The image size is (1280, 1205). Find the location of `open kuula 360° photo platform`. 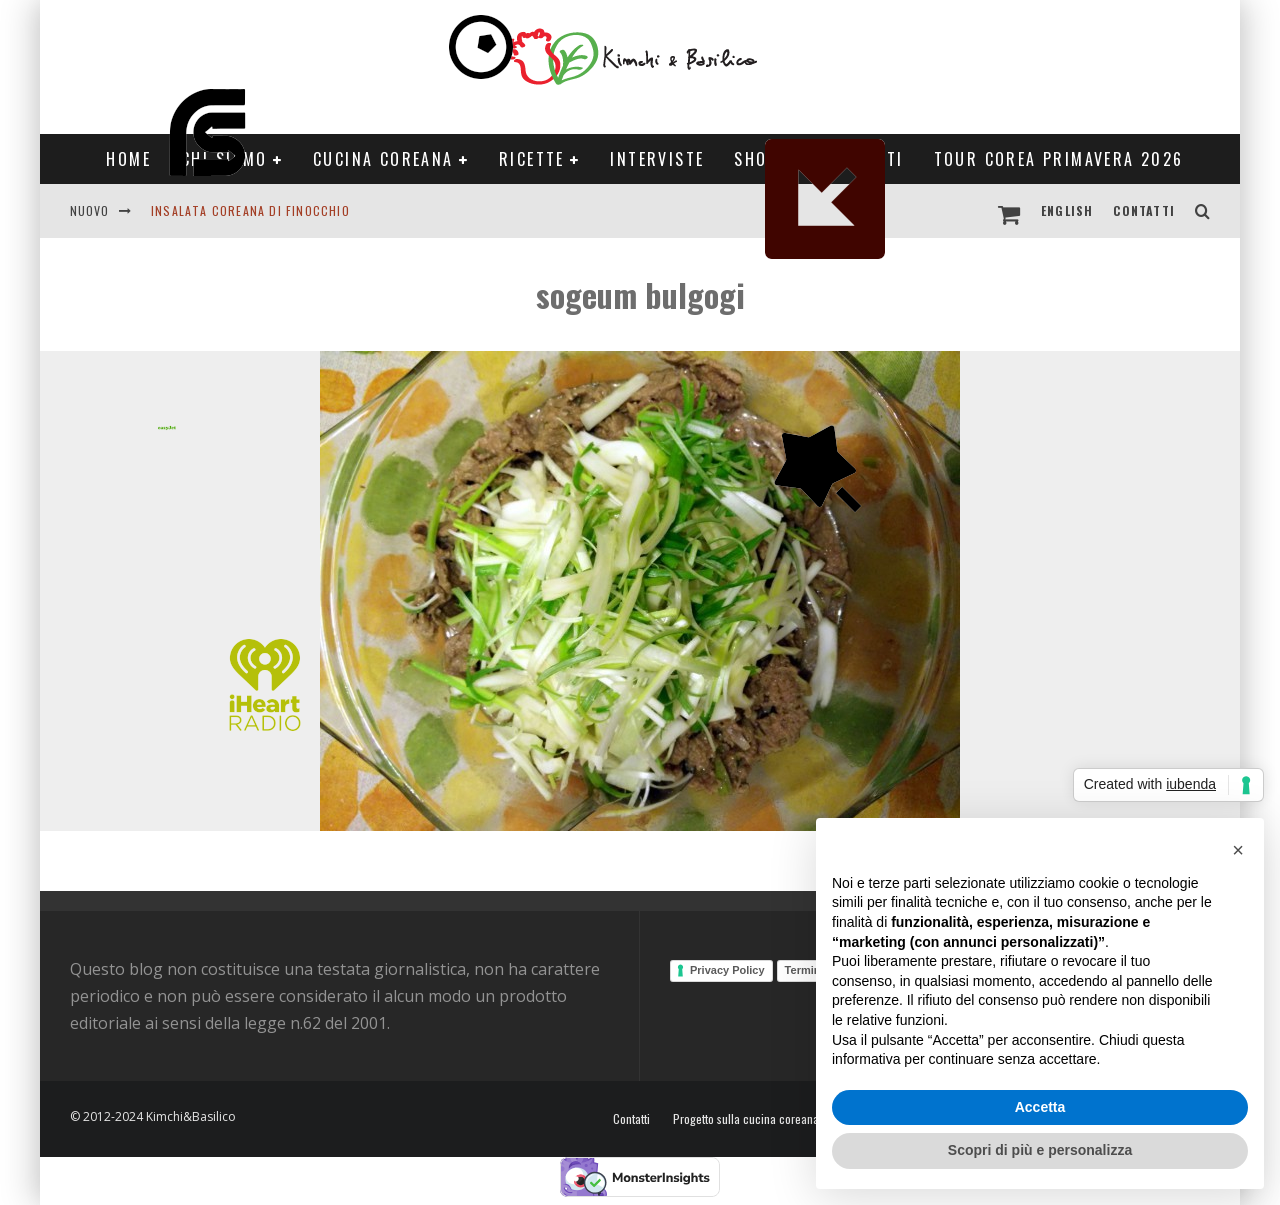

open kuula 360° photo platform is located at coordinates (481, 47).